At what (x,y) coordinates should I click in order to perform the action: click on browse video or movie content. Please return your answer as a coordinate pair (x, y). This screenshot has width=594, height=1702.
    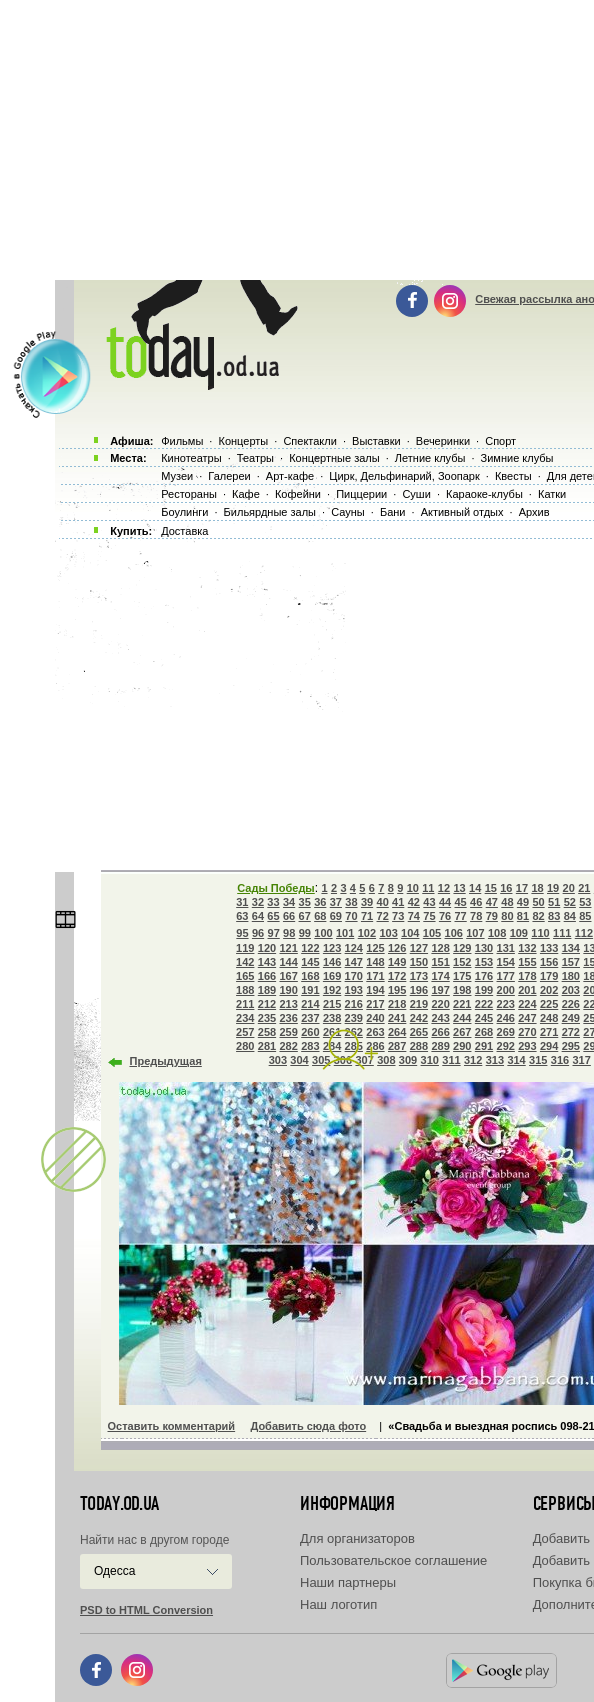
    Looking at the image, I should click on (65, 919).